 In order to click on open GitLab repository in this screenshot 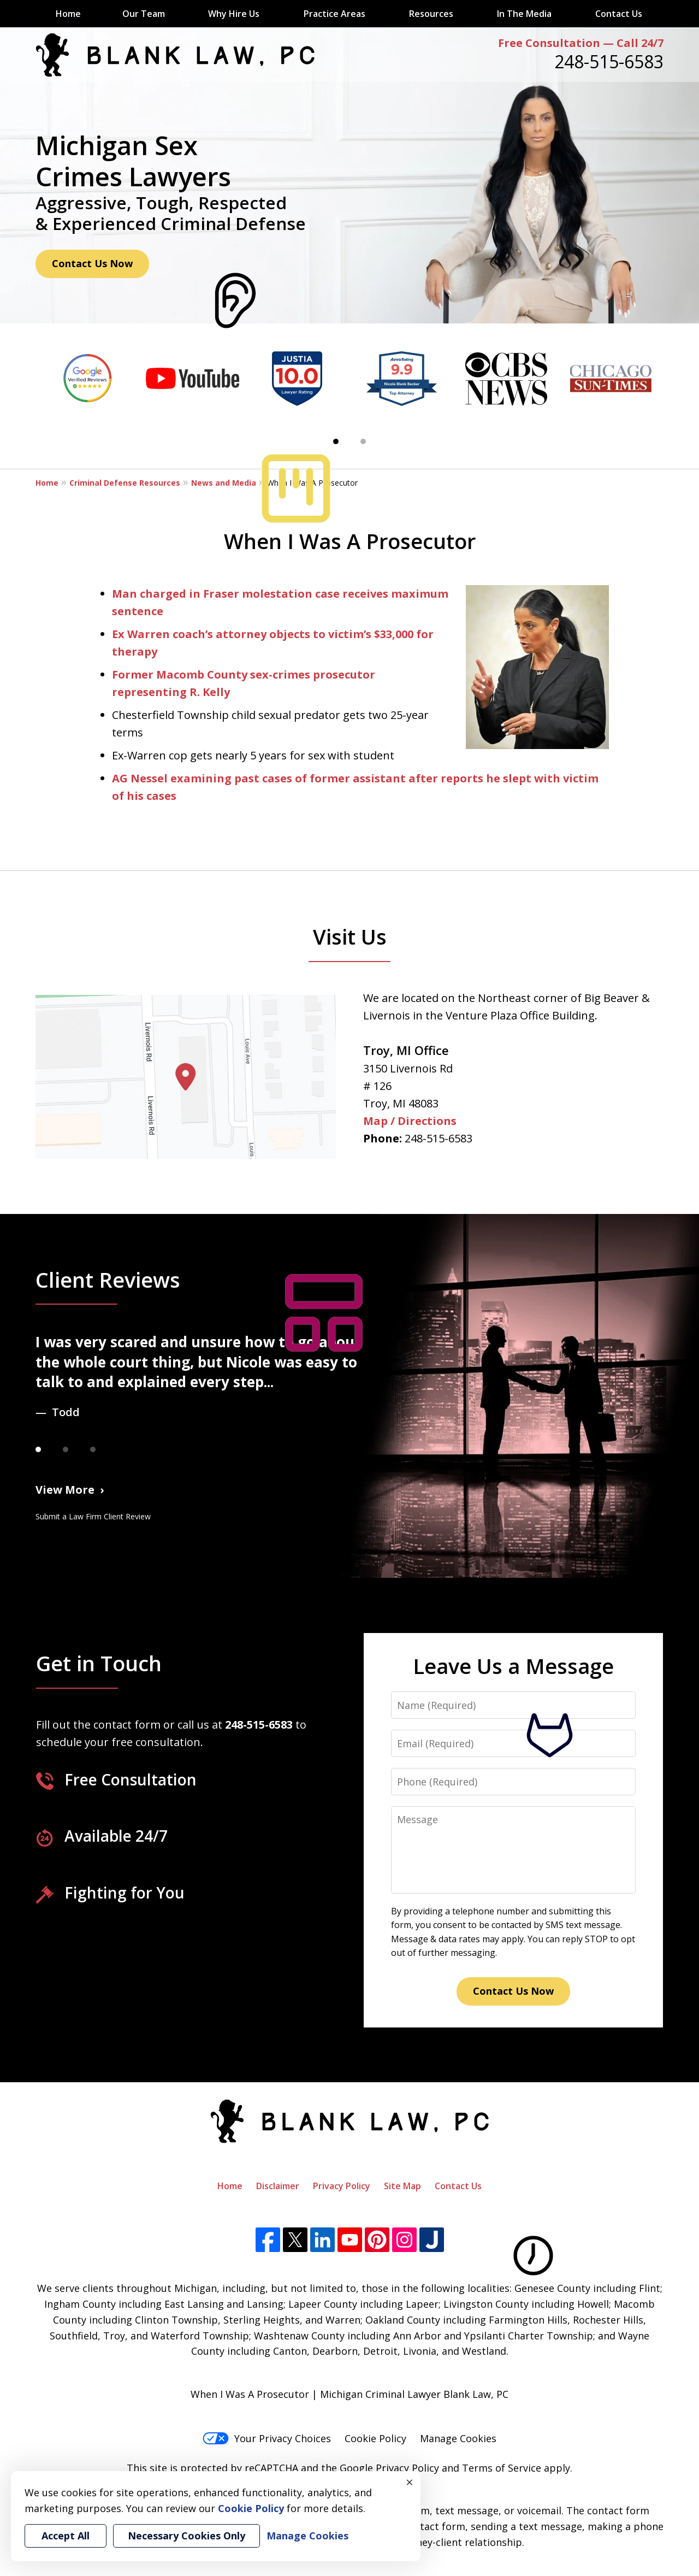, I will do `click(549, 1734)`.